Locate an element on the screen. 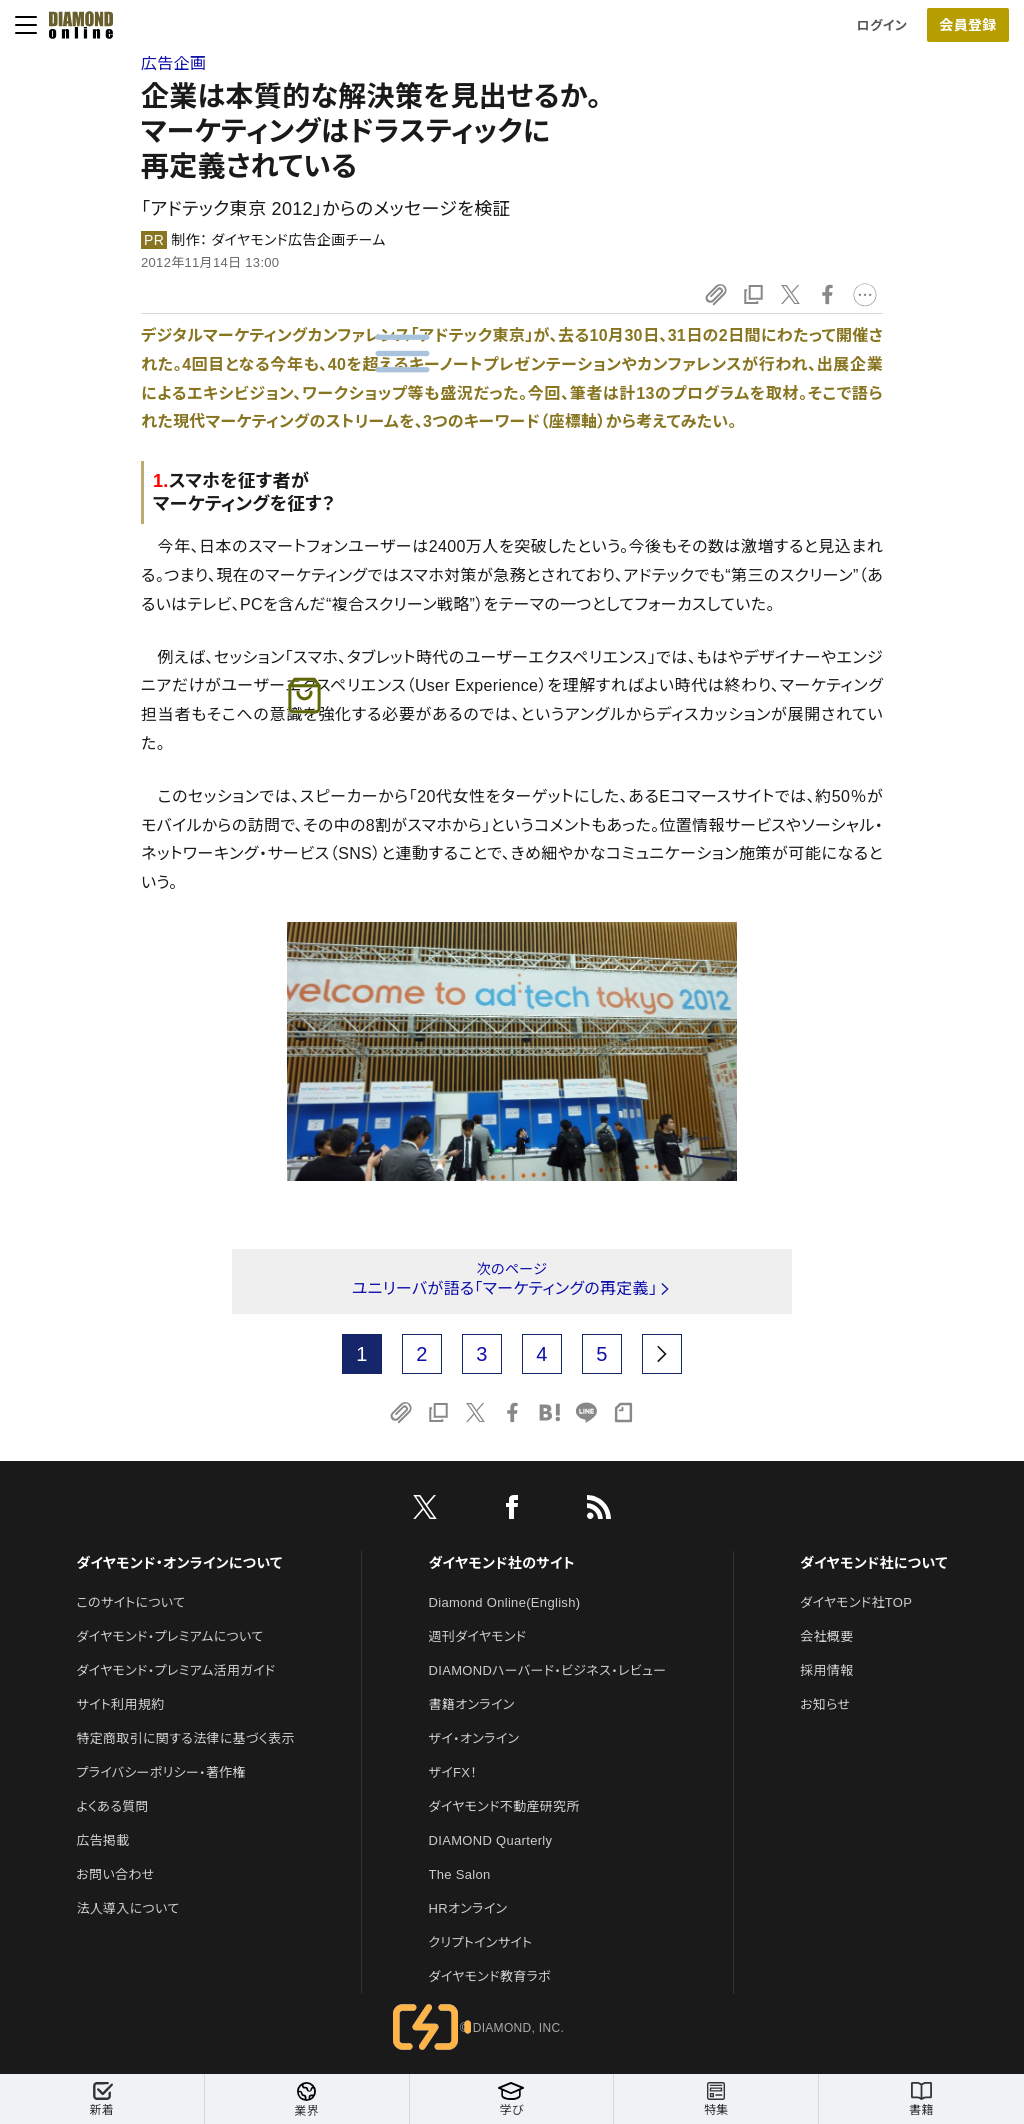  view your shopping cart is located at coordinates (304, 695).